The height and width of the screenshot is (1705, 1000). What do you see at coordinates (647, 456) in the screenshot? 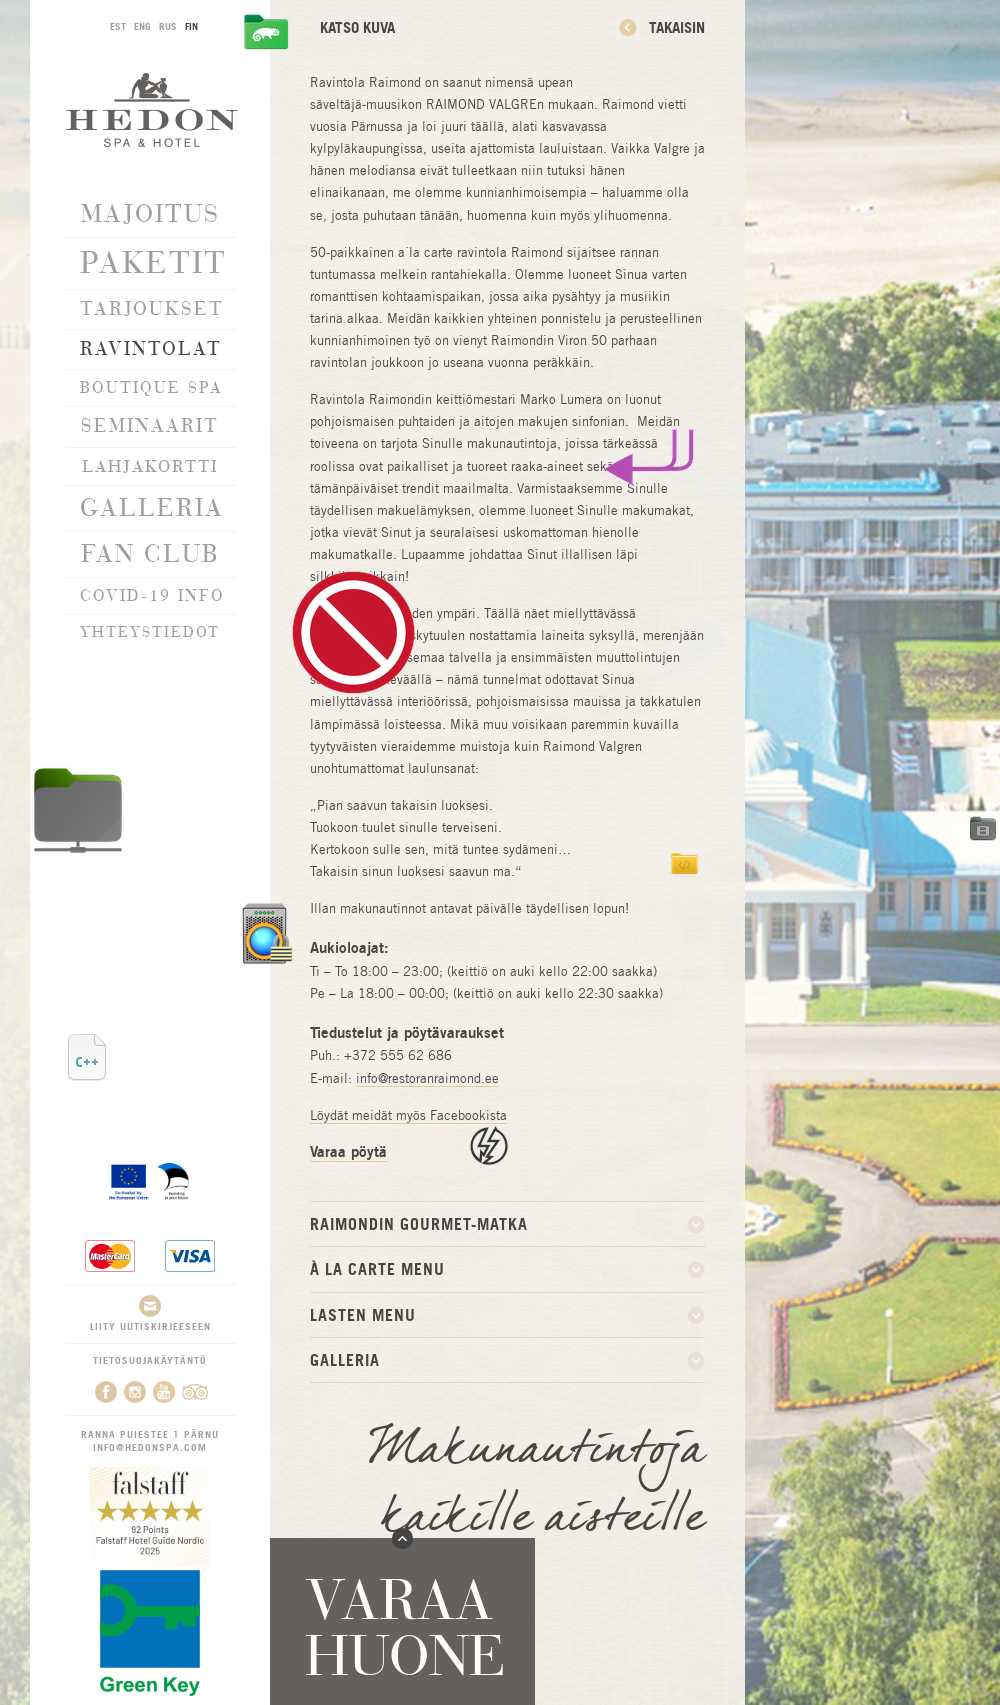
I see `reply to all recipients of an email` at bounding box center [647, 456].